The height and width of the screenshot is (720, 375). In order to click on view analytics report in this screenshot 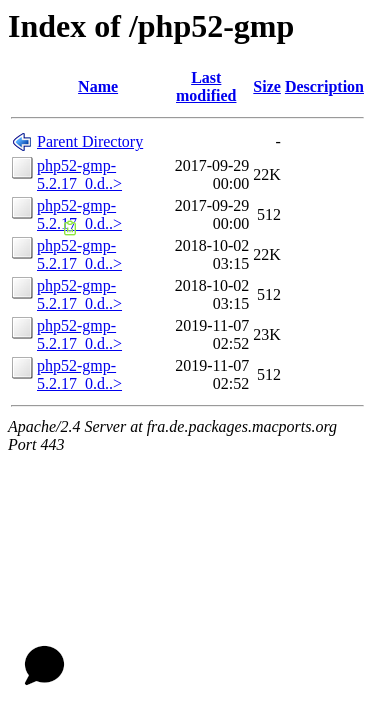, I will do `click(70, 228)`.